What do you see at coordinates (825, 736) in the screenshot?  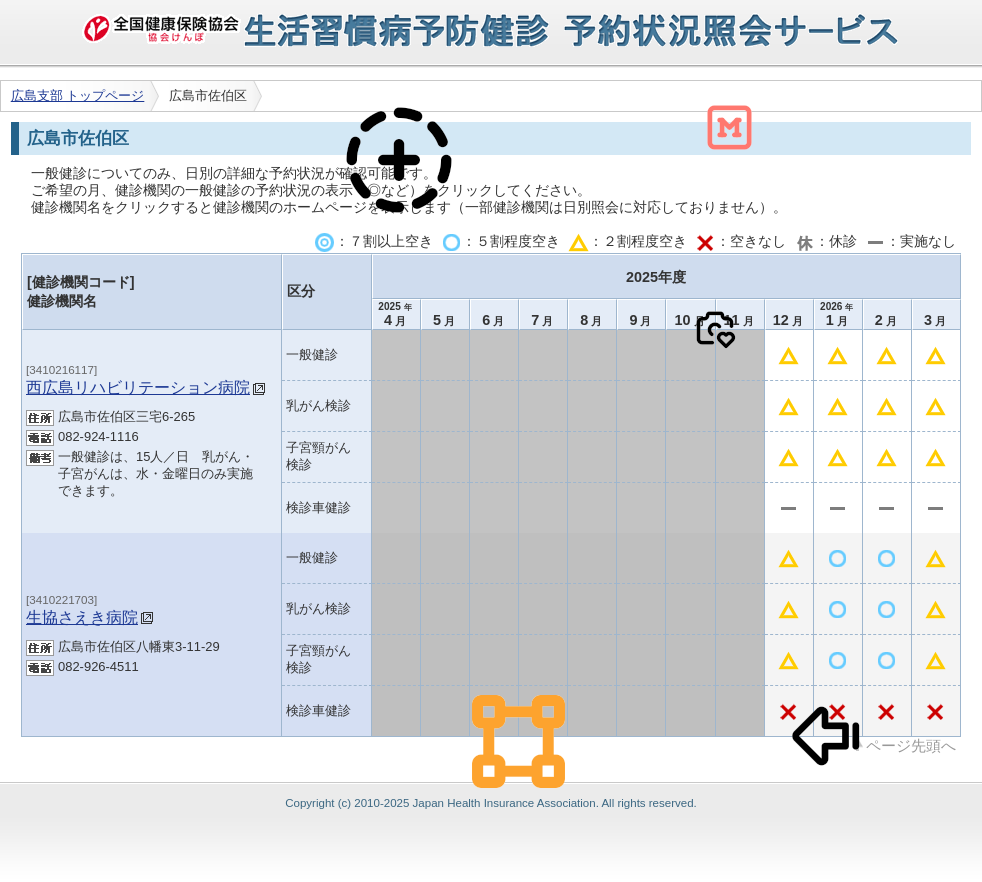 I see `go back to the previous screen` at bounding box center [825, 736].